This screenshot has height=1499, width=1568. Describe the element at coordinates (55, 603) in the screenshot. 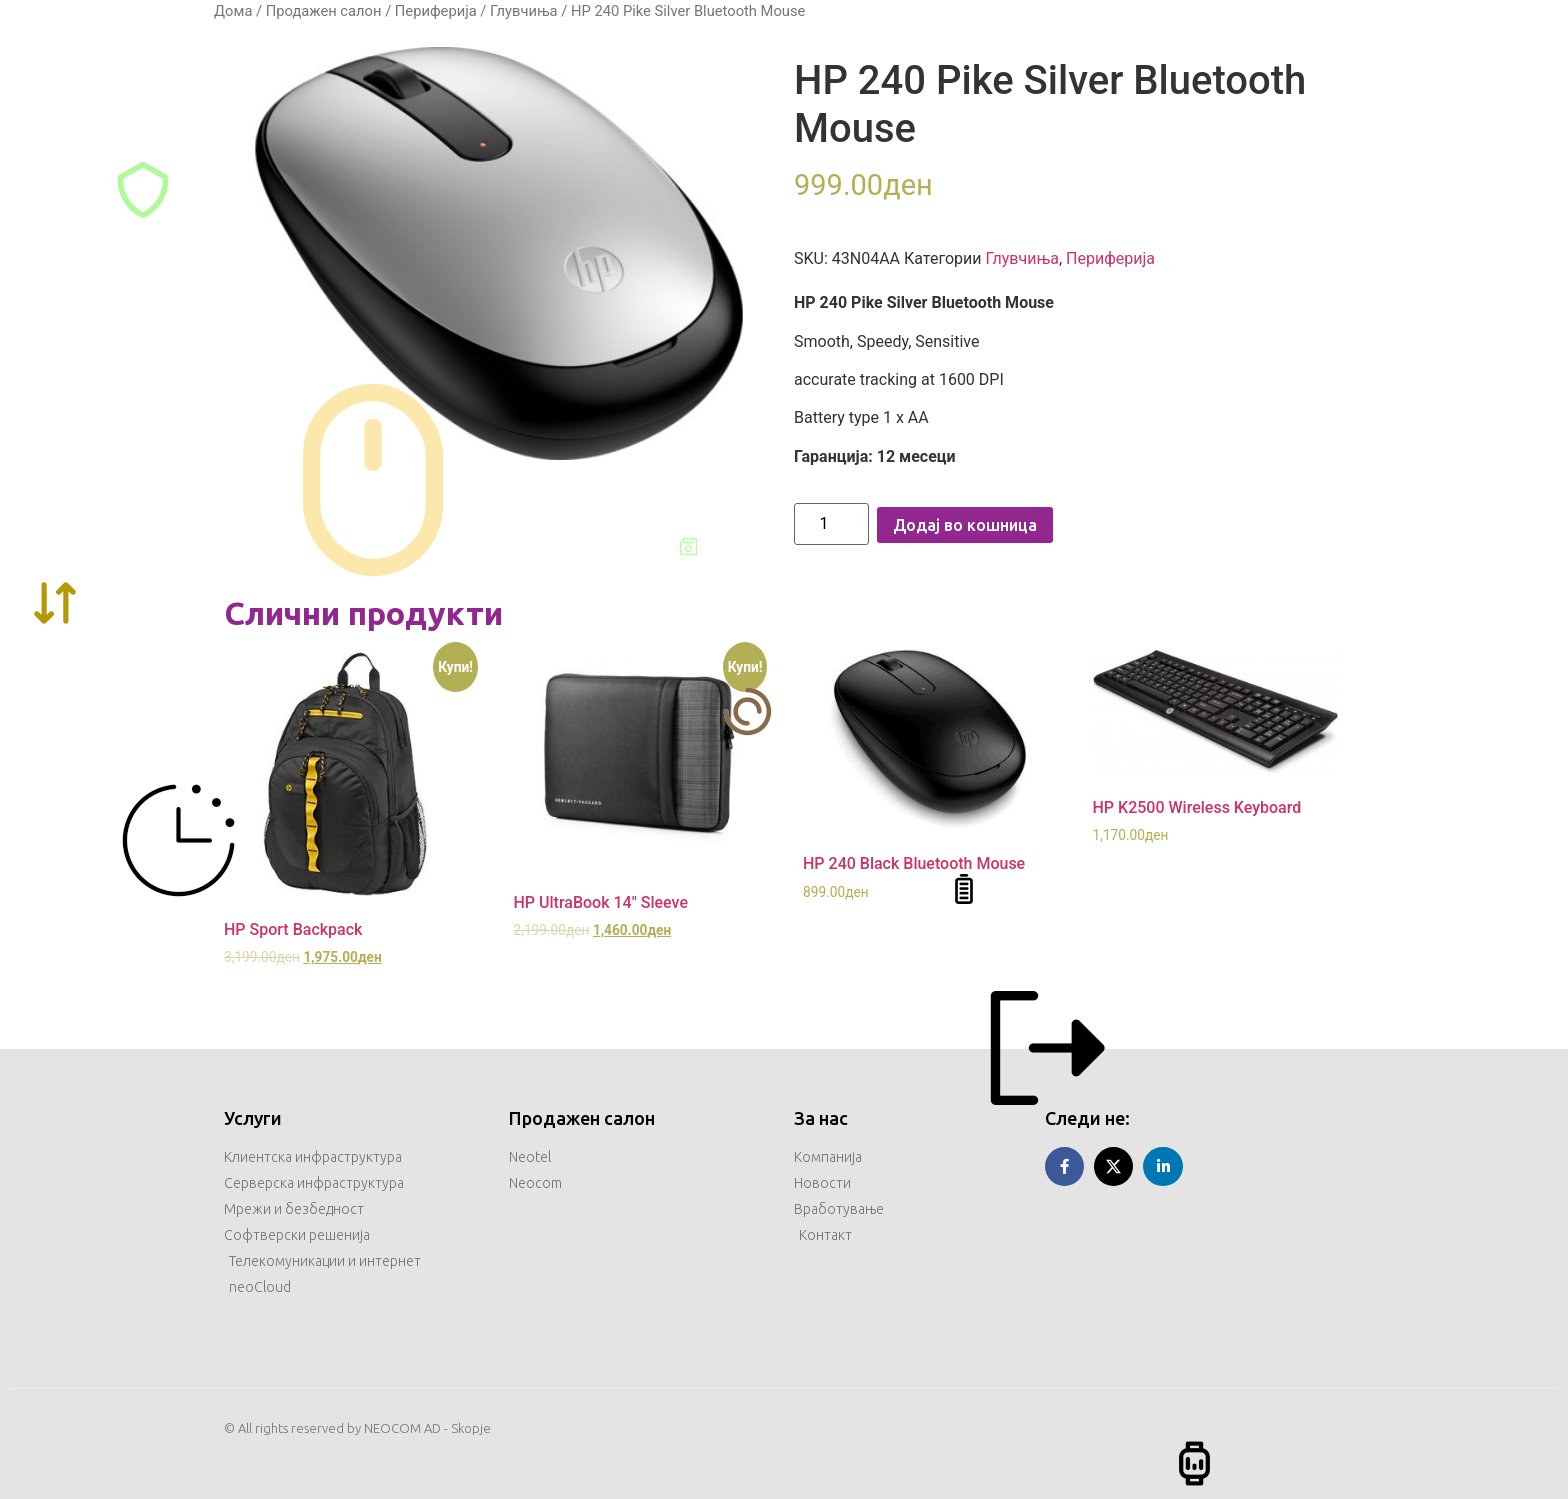

I see `sort items in ascending or descending order` at that location.